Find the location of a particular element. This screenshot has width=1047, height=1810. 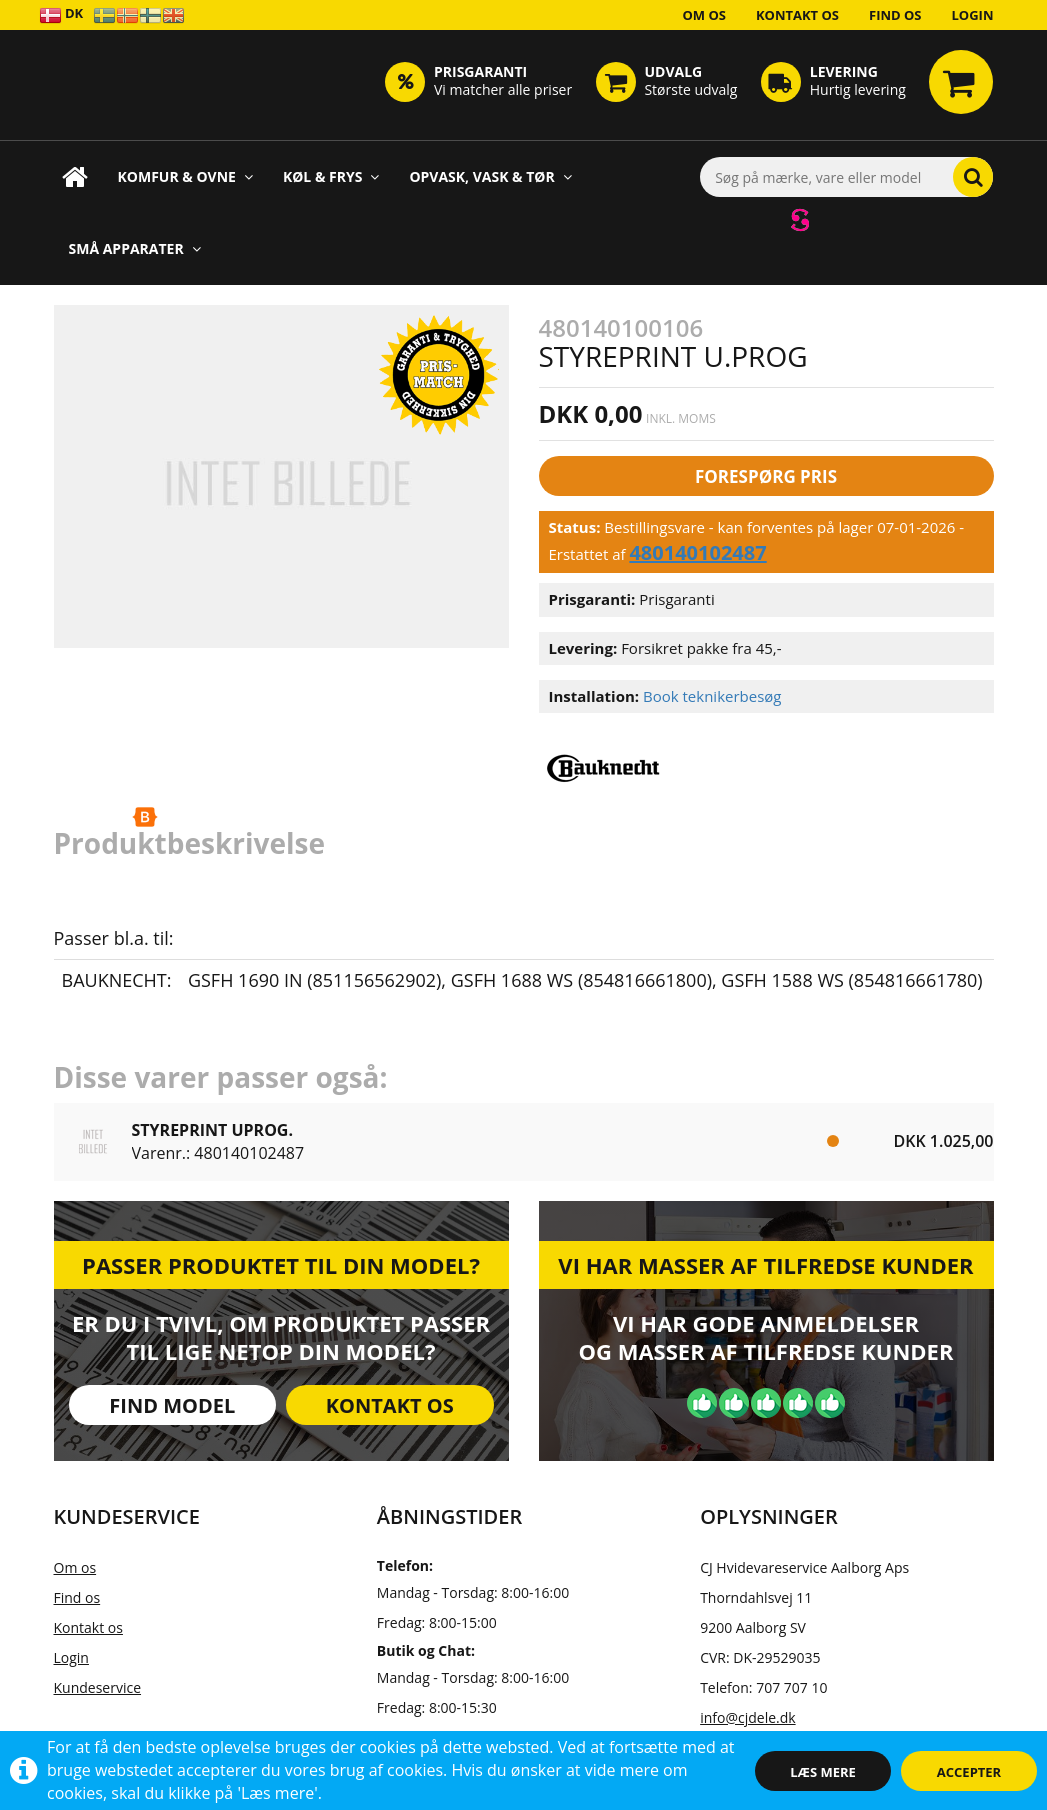

open Scribd app is located at coordinates (800, 220).